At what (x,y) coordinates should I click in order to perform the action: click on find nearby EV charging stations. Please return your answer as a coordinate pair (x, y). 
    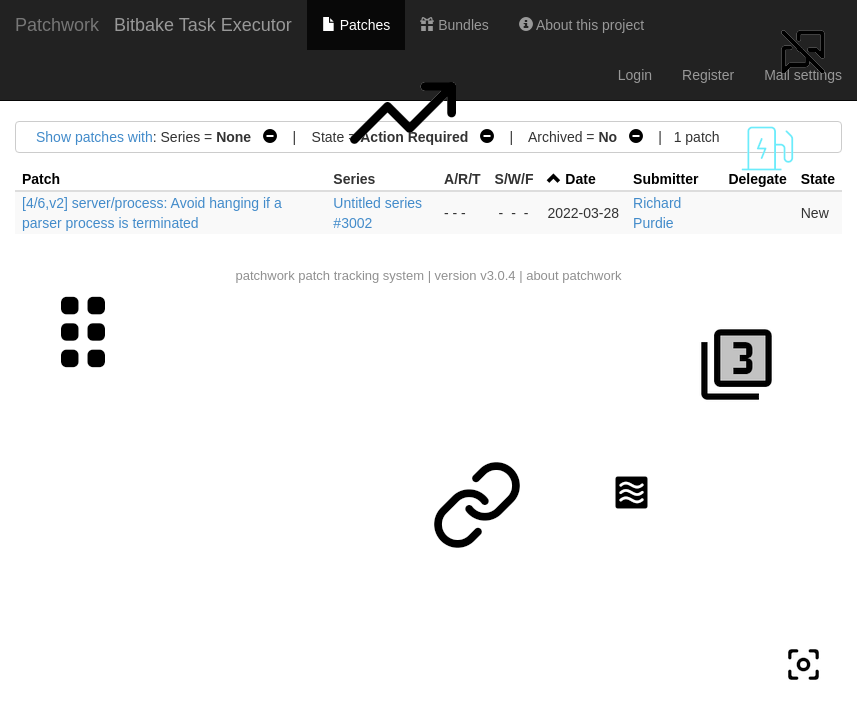
    Looking at the image, I should click on (765, 148).